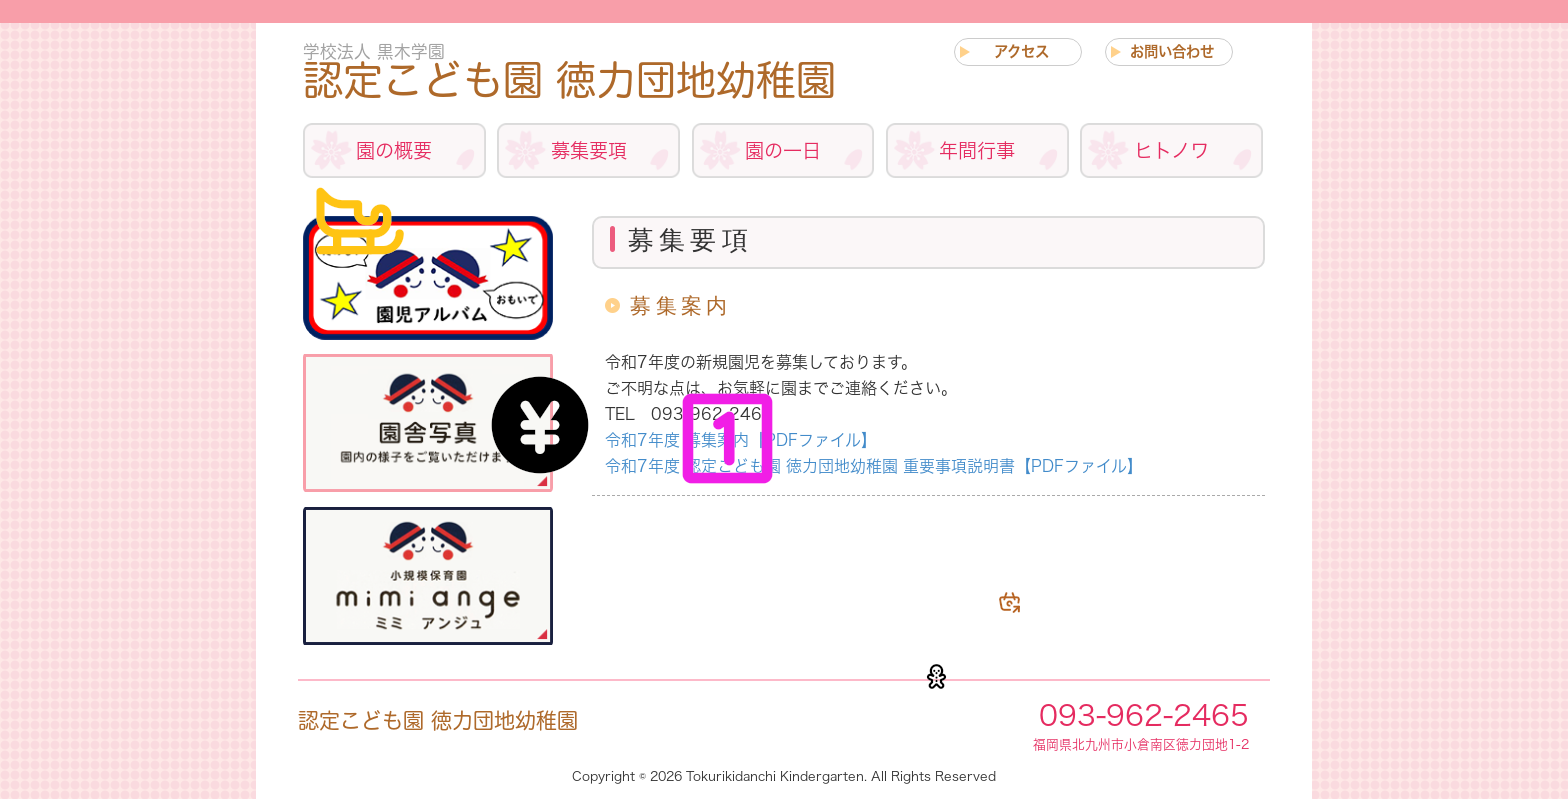 The height and width of the screenshot is (799, 1568). Describe the element at coordinates (727, 438) in the screenshot. I see `indicates first step in a sequence or process` at that location.